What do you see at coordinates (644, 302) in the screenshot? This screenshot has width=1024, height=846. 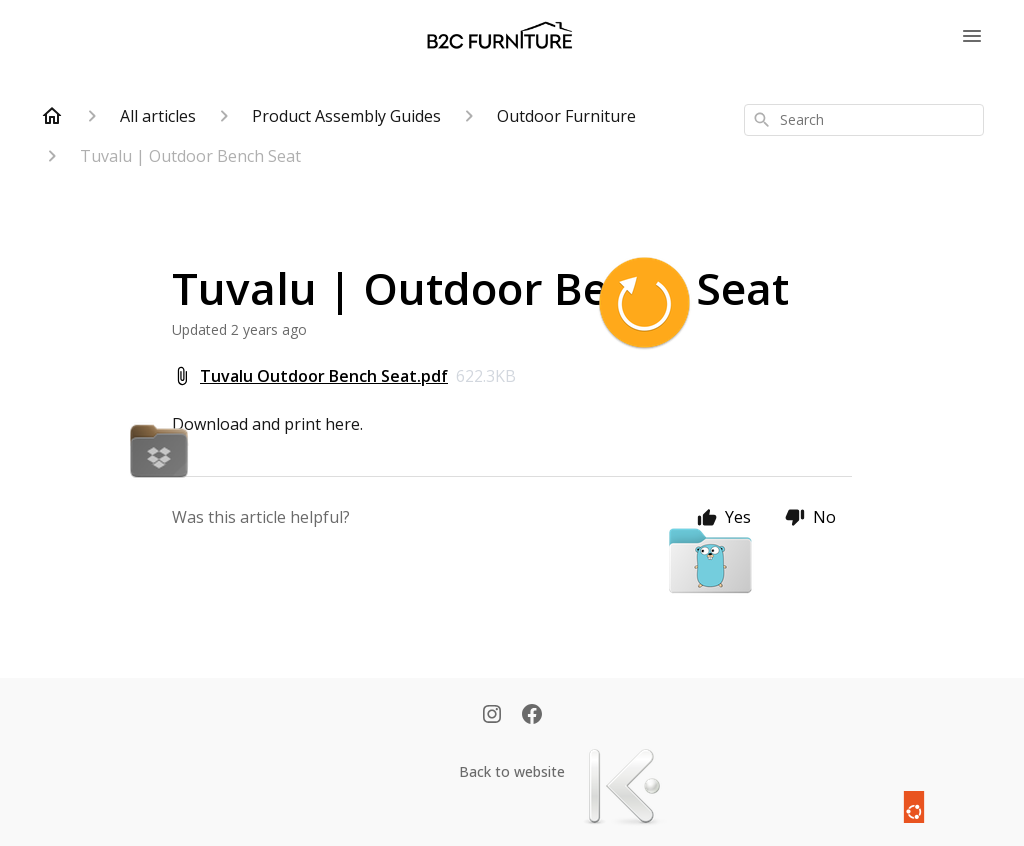 I see `restart the system` at bounding box center [644, 302].